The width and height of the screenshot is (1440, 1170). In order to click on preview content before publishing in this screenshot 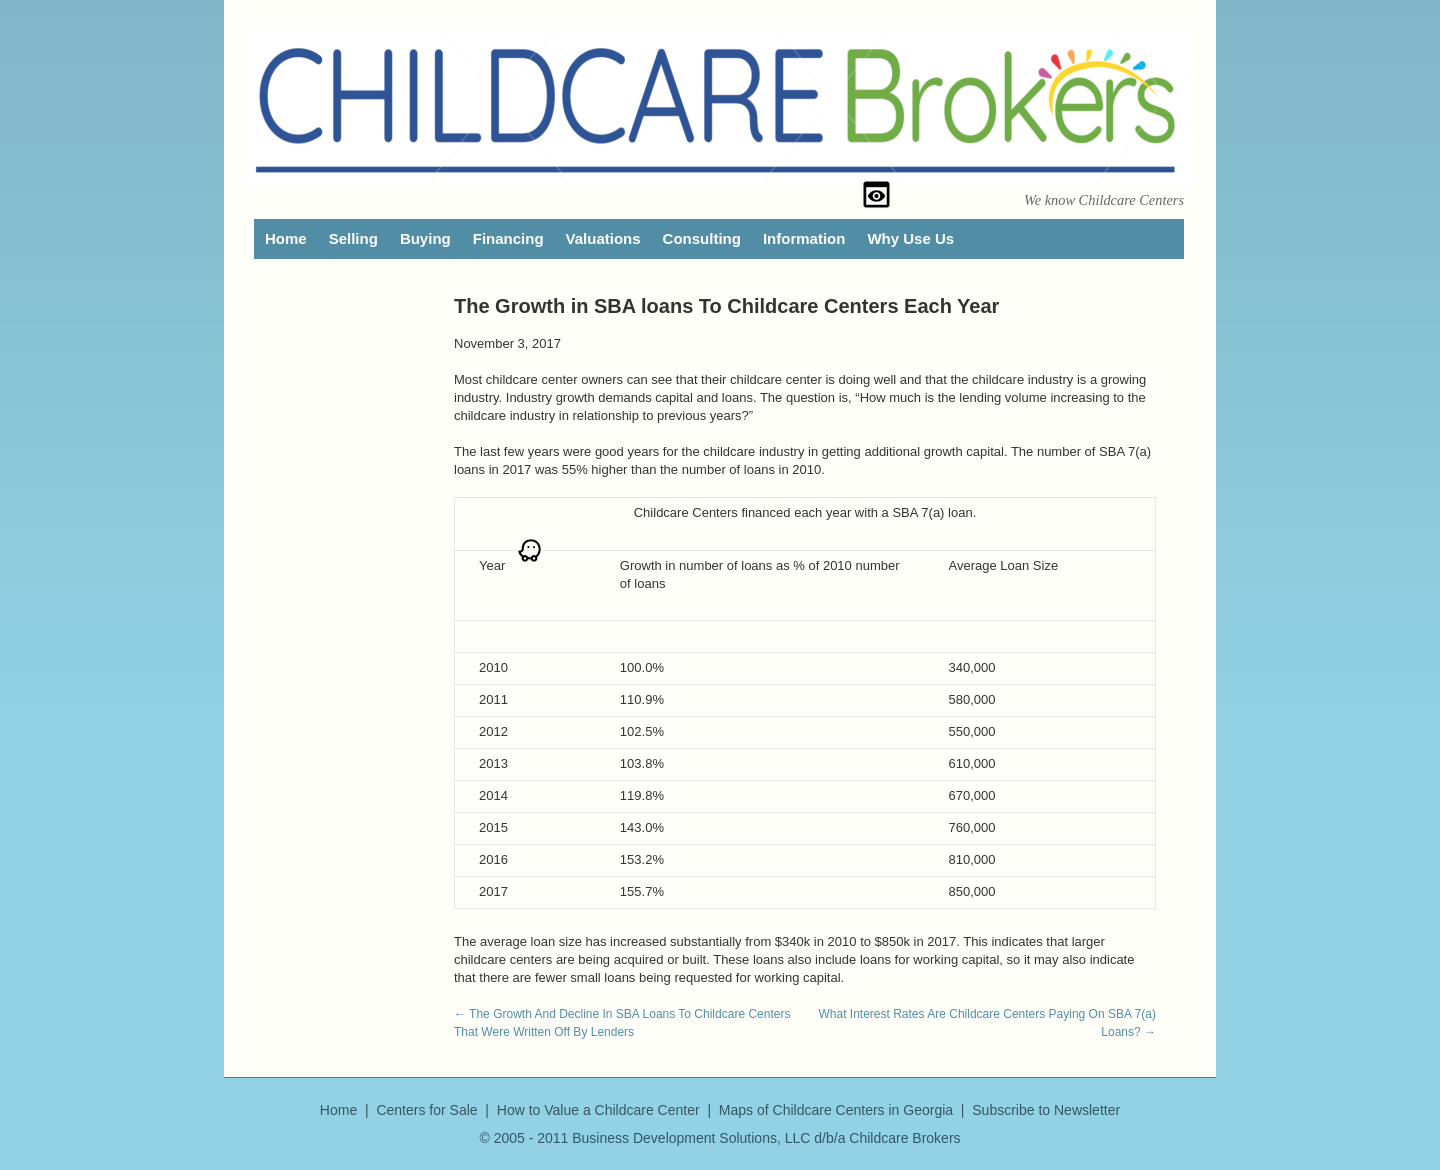, I will do `click(876, 194)`.